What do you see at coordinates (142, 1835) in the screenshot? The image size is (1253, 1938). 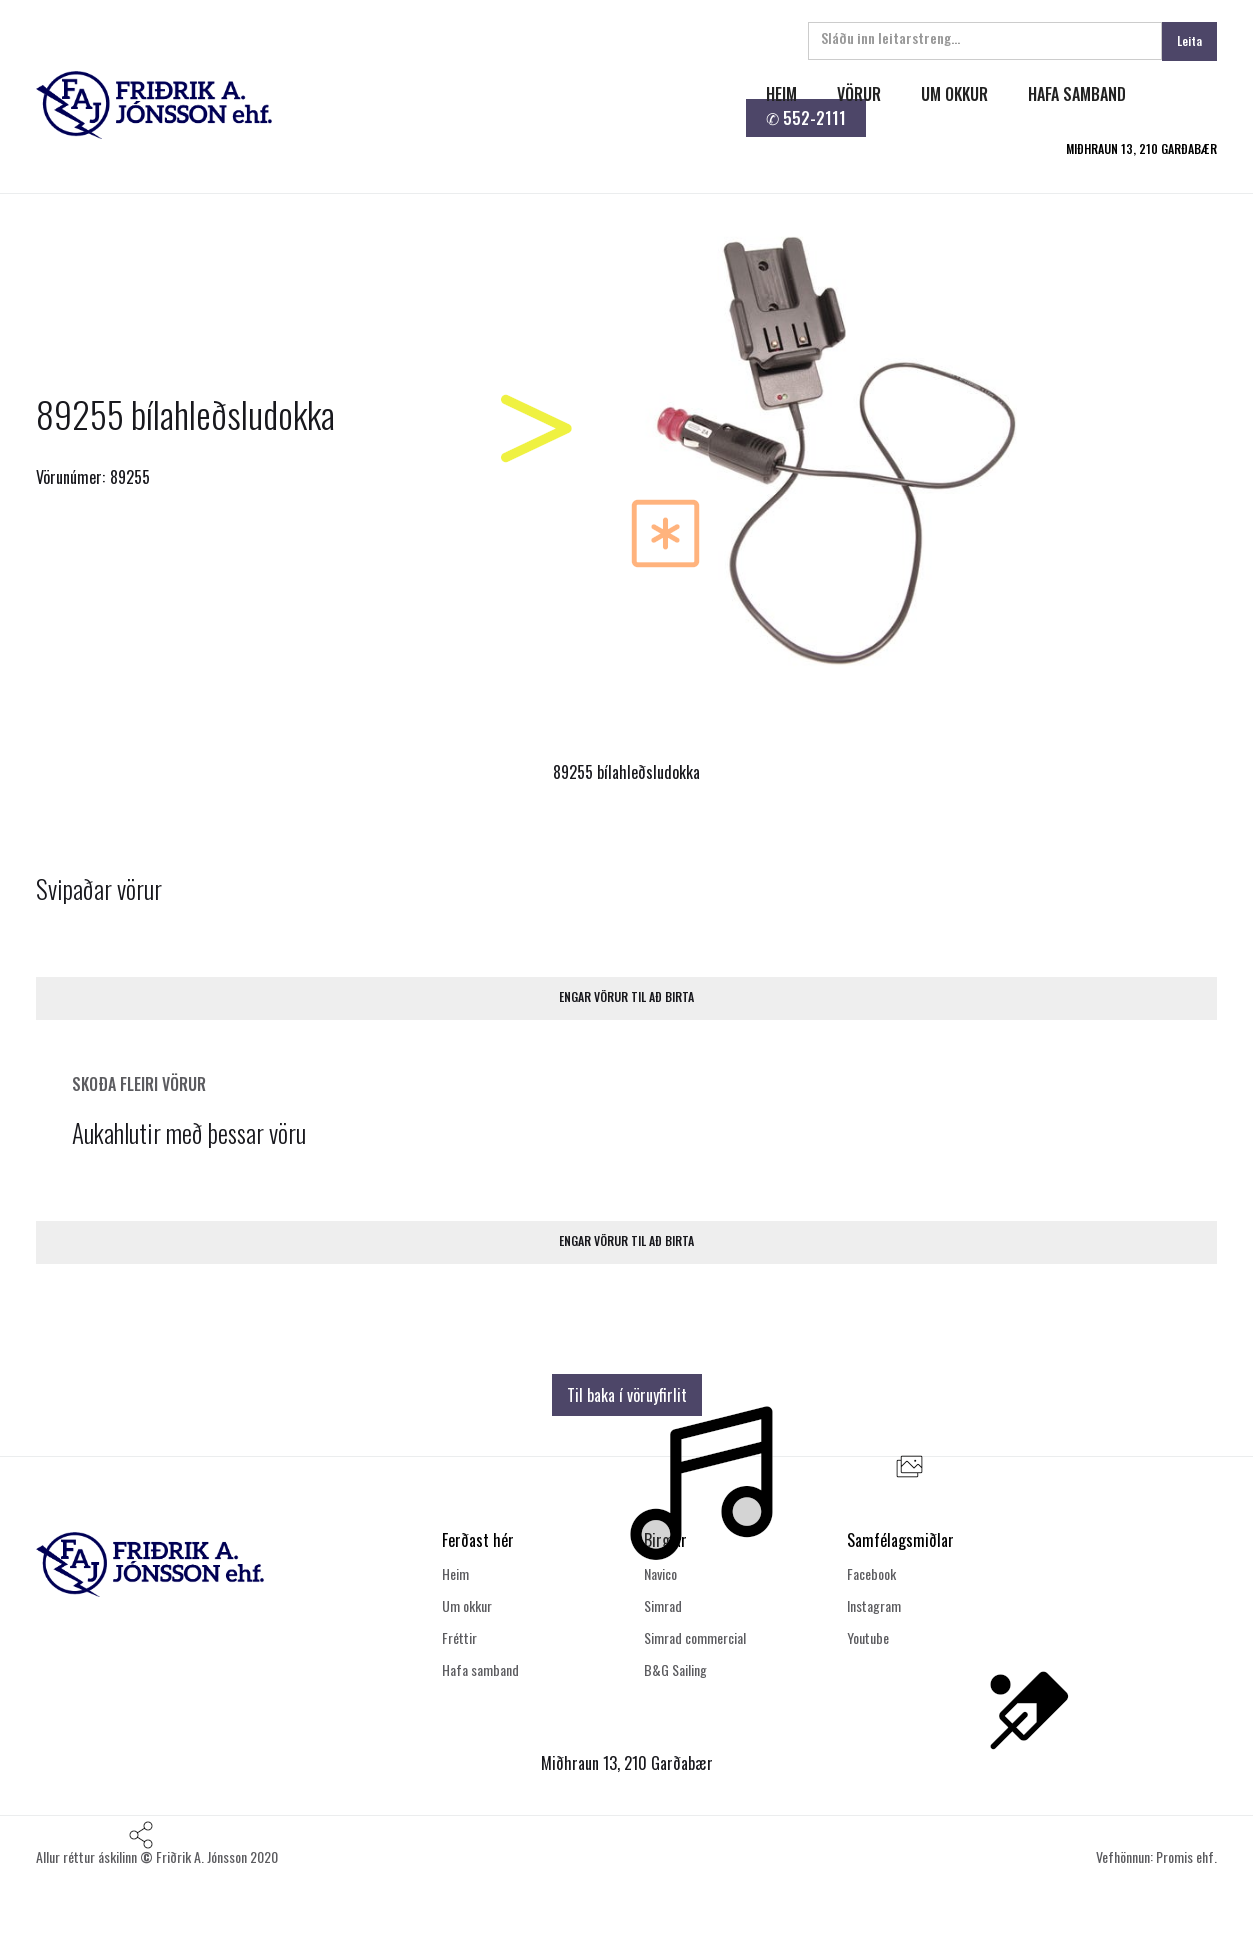 I see `share content to social networks` at bounding box center [142, 1835].